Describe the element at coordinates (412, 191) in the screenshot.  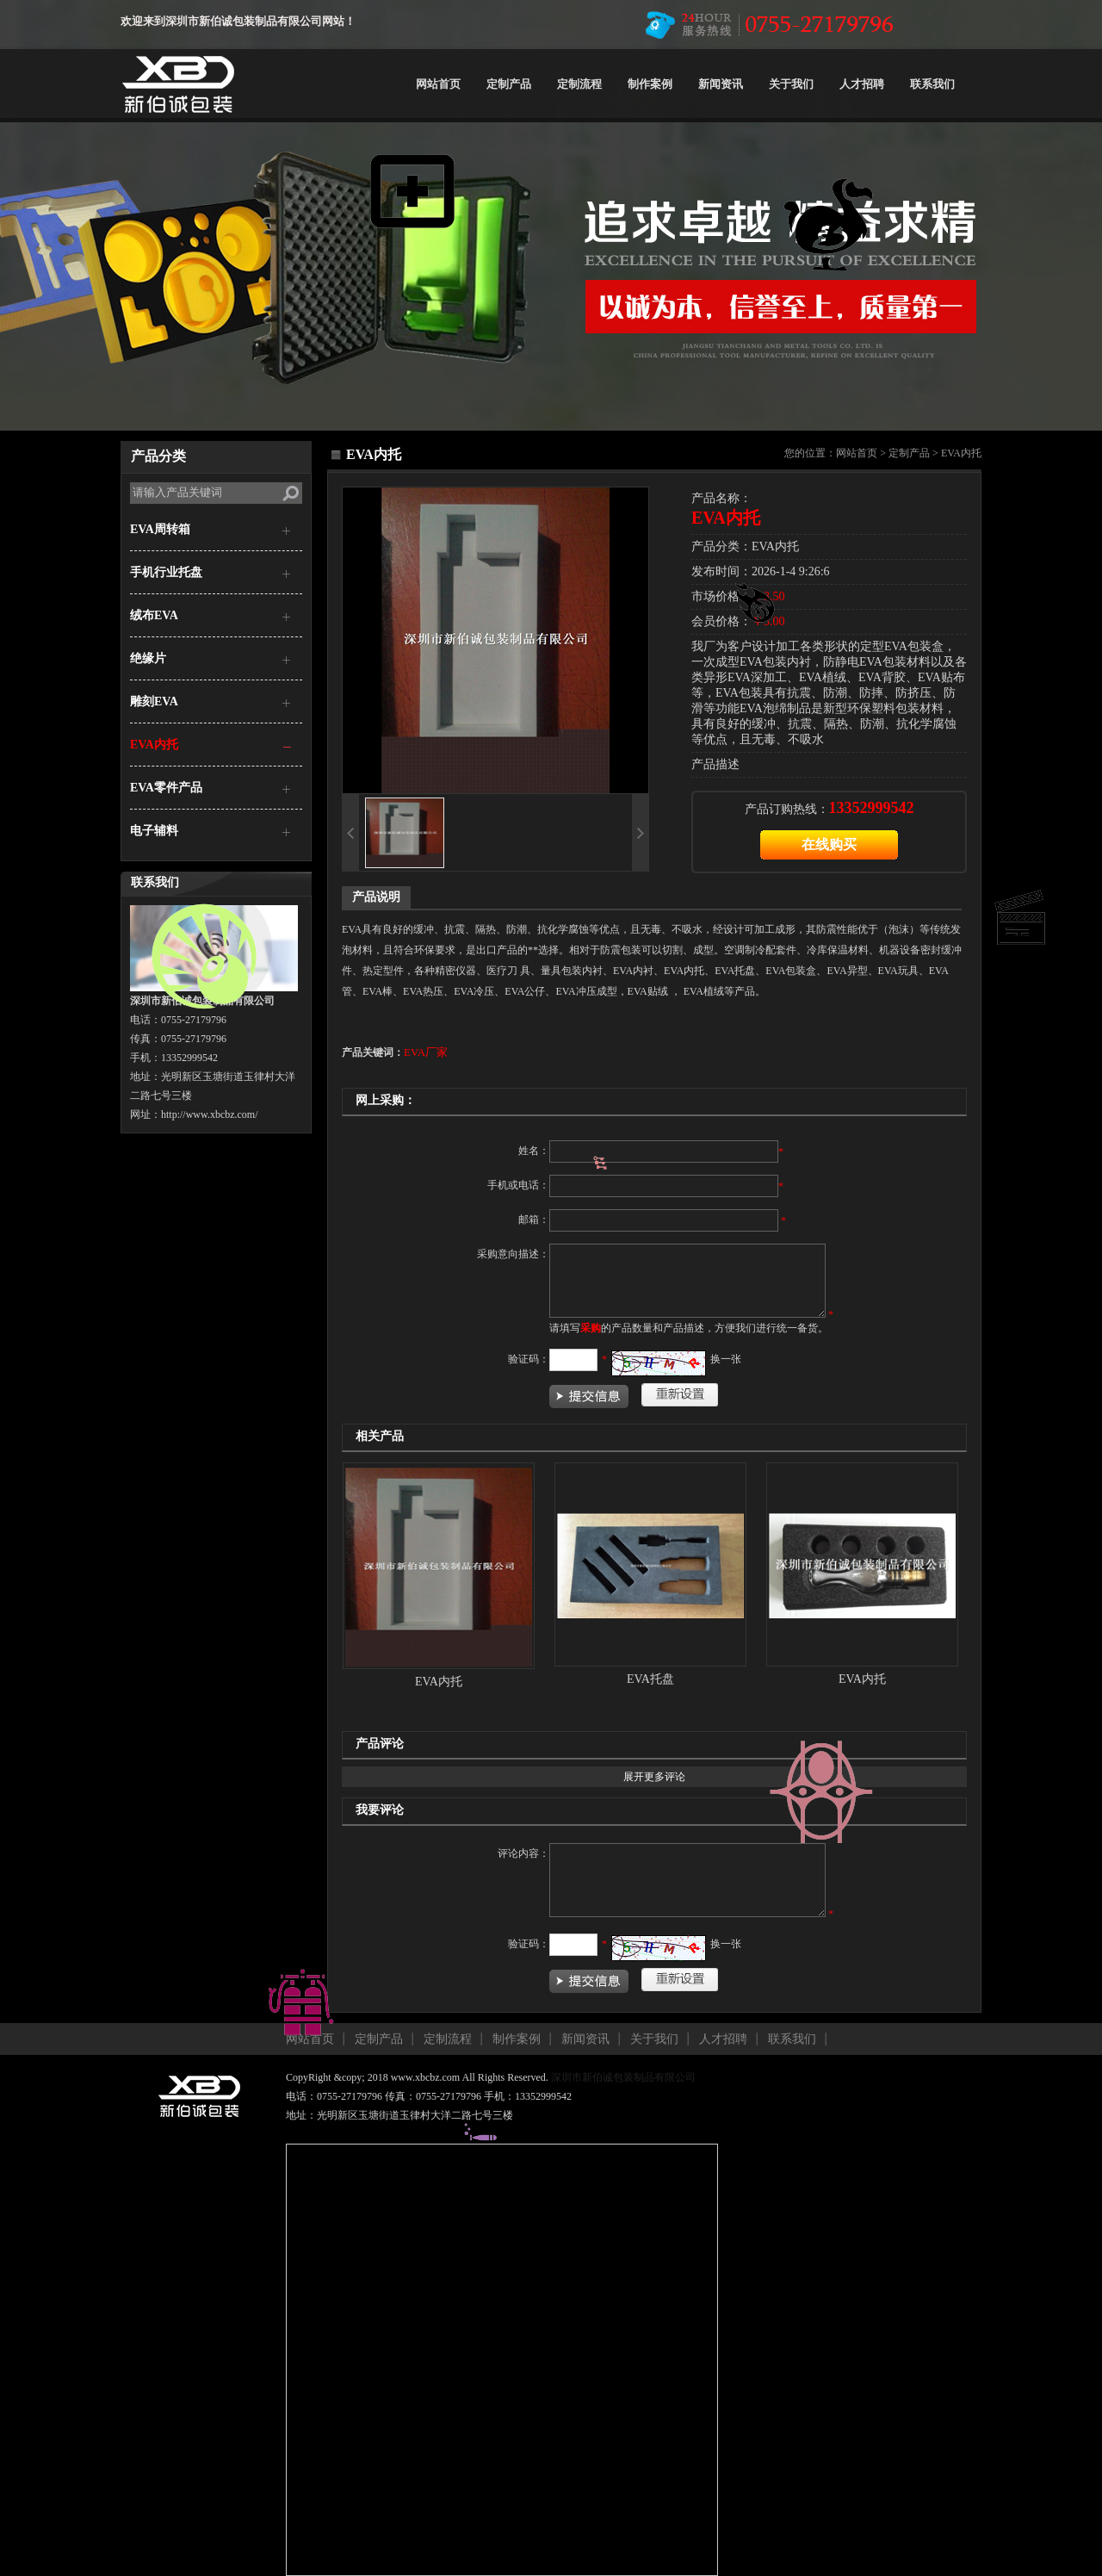
I see `access health or medical supplies` at that location.